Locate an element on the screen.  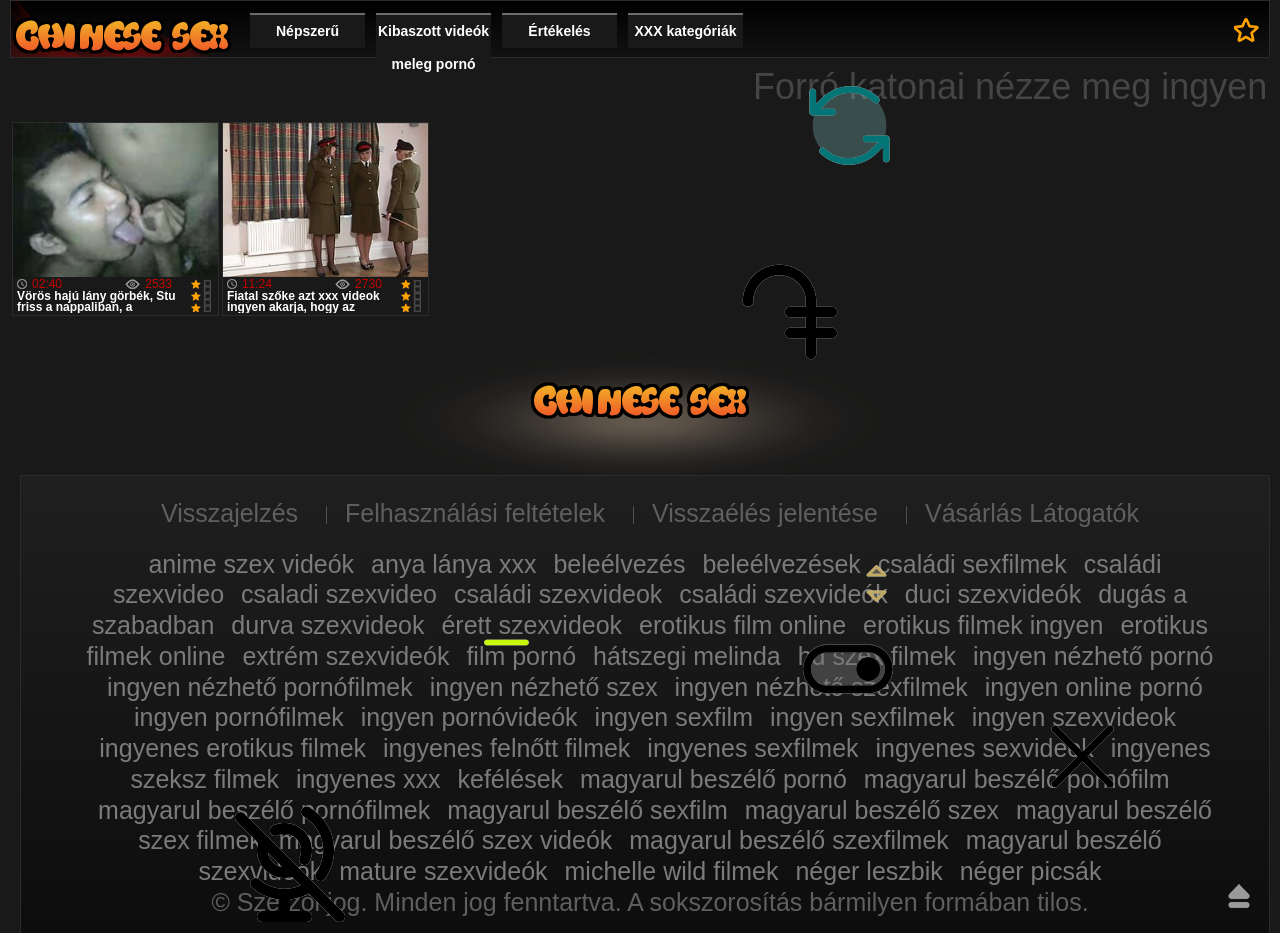
decrease quantity or value is located at coordinates (506, 642).